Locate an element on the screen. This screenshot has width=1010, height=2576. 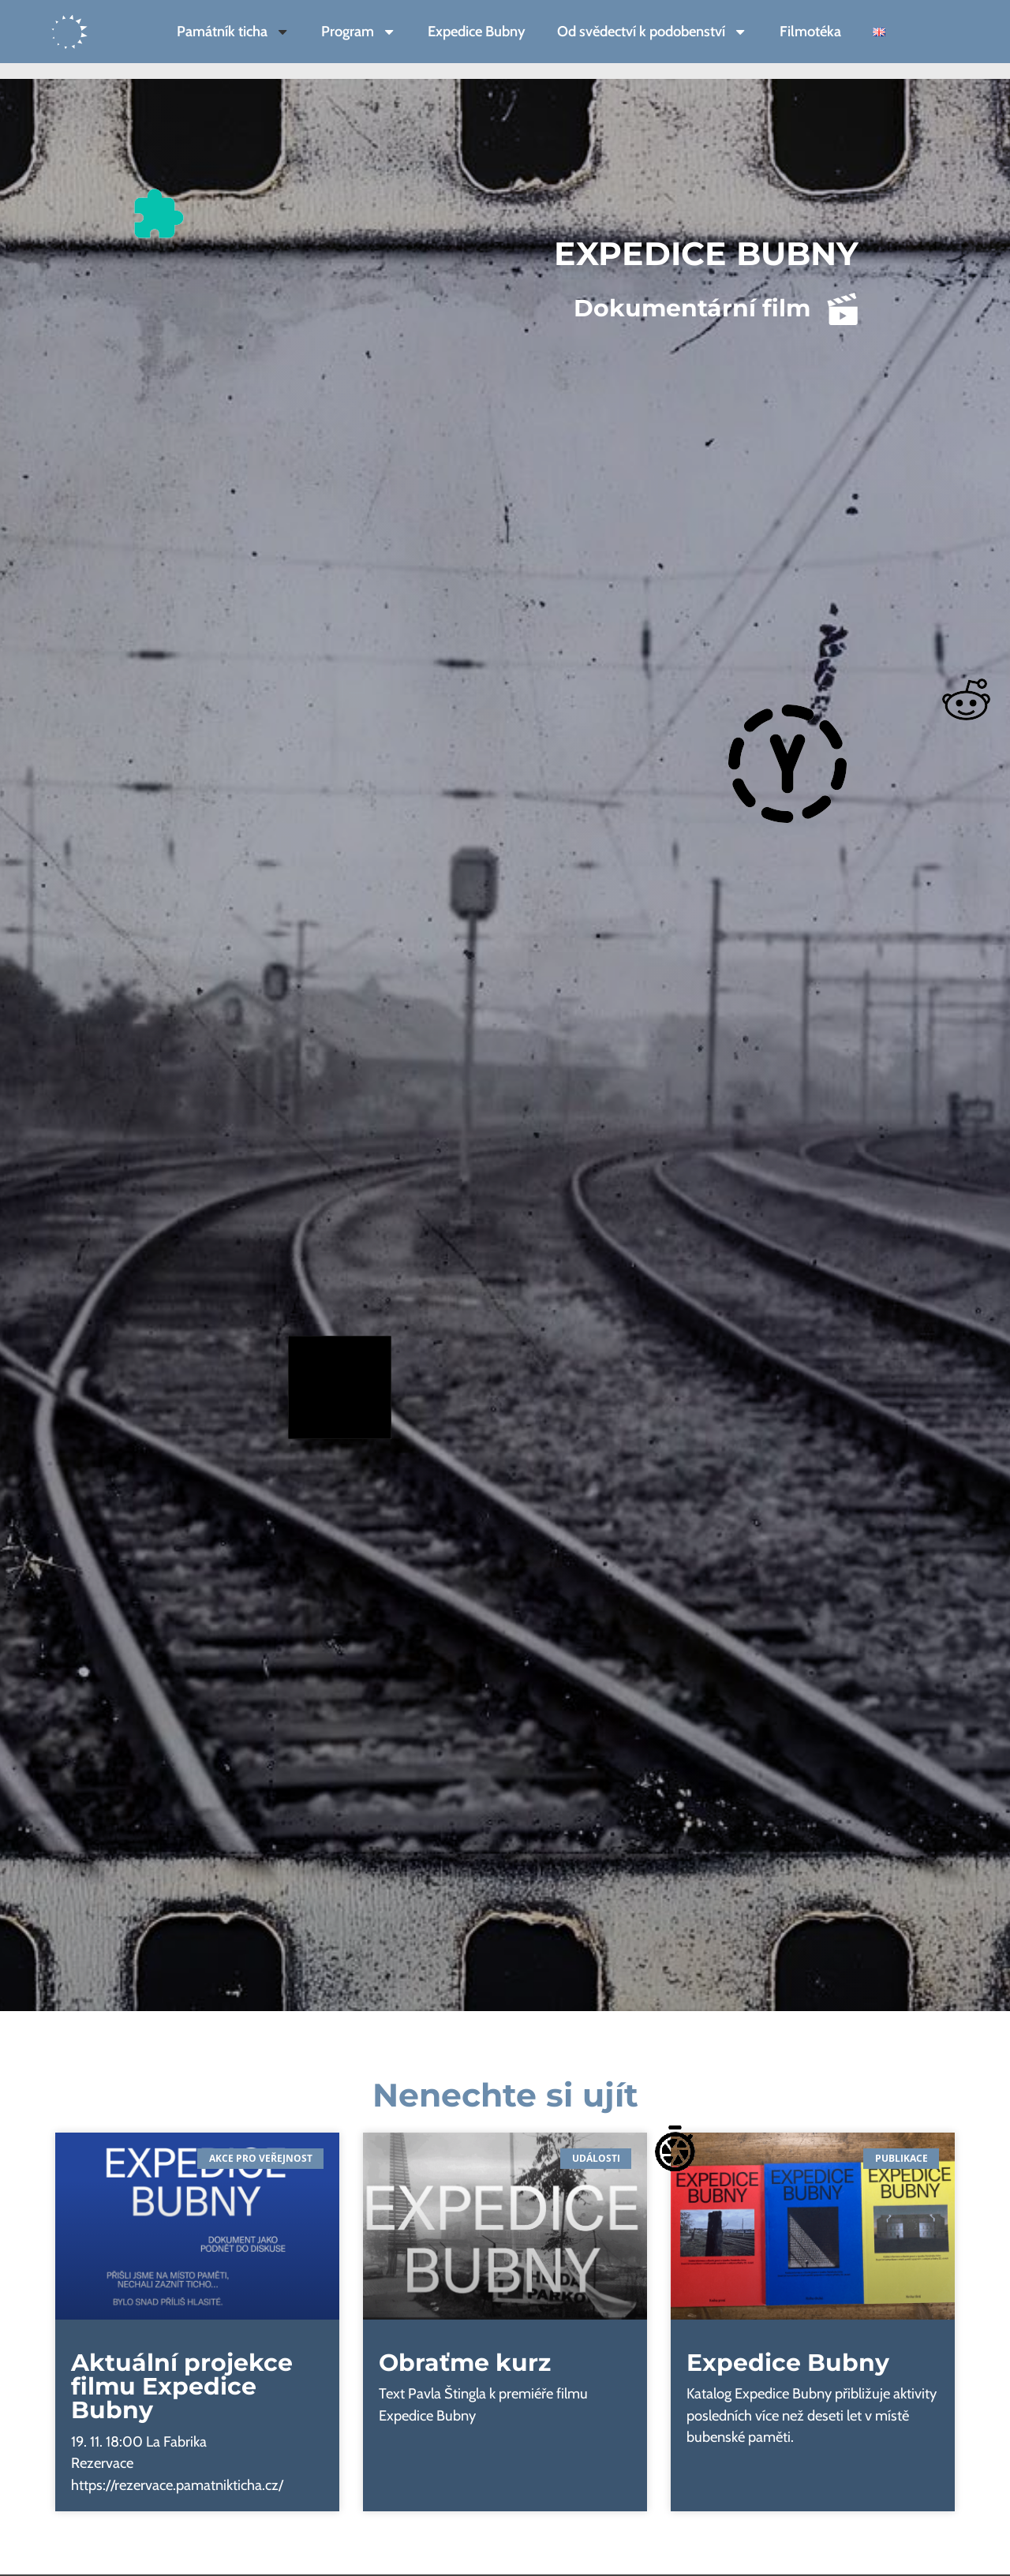
manage browser extensions is located at coordinates (159, 213).